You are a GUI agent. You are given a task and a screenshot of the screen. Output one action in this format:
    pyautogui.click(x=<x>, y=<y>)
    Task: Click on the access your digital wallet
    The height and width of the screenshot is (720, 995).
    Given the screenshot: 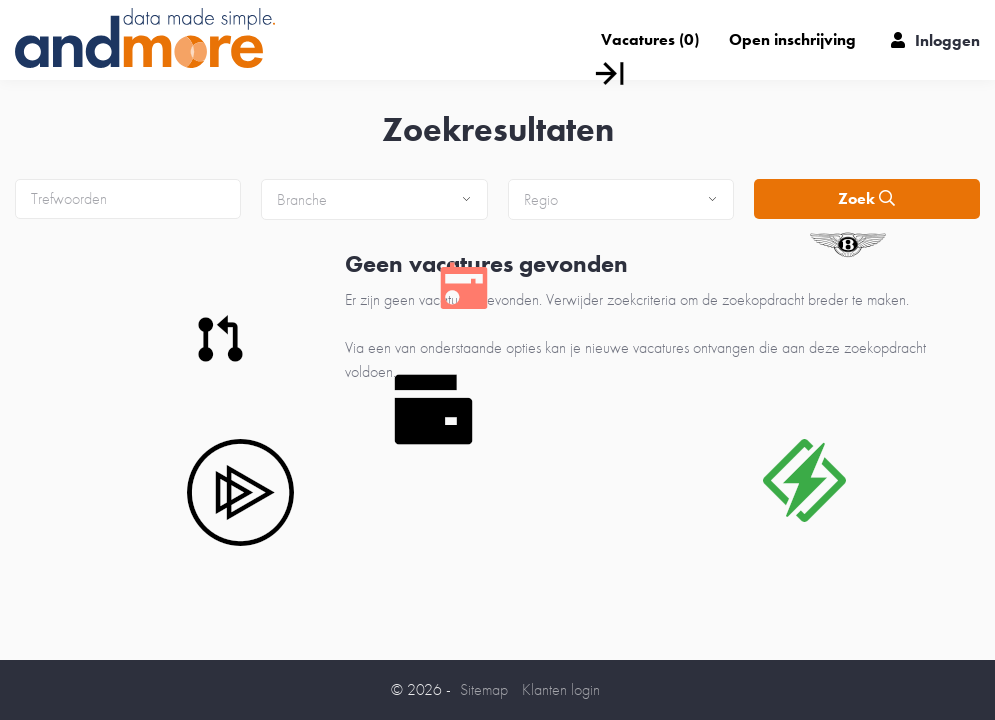 What is the action you would take?
    pyautogui.click(x=433, y=409)
    